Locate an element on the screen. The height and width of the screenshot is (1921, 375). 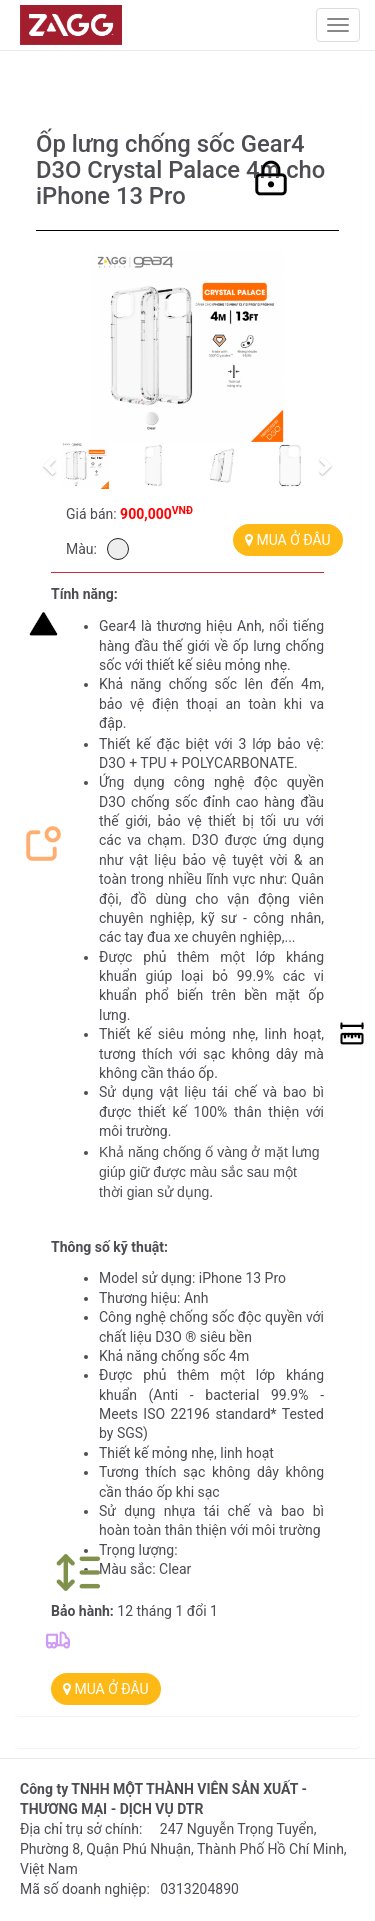
vercel platform logo is located at coordinates (43, 624).